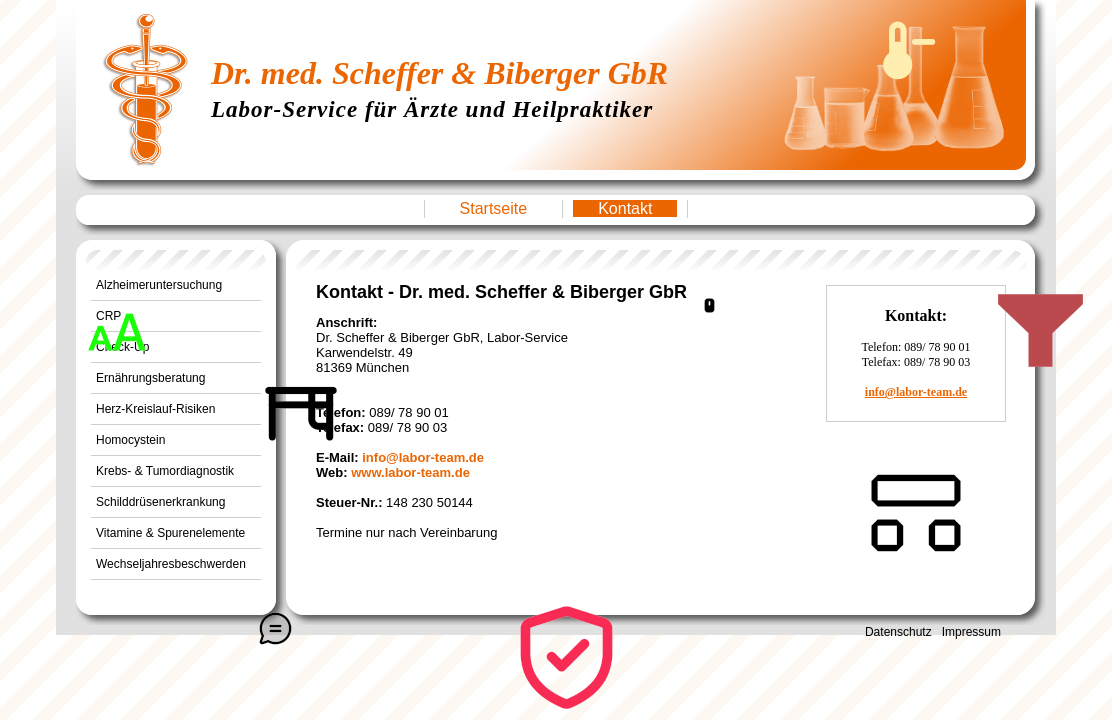  What do you see at coordinates (1040, 330) in the screenshot?
I see `filter list or search results` at bounding box center [1040, 330].